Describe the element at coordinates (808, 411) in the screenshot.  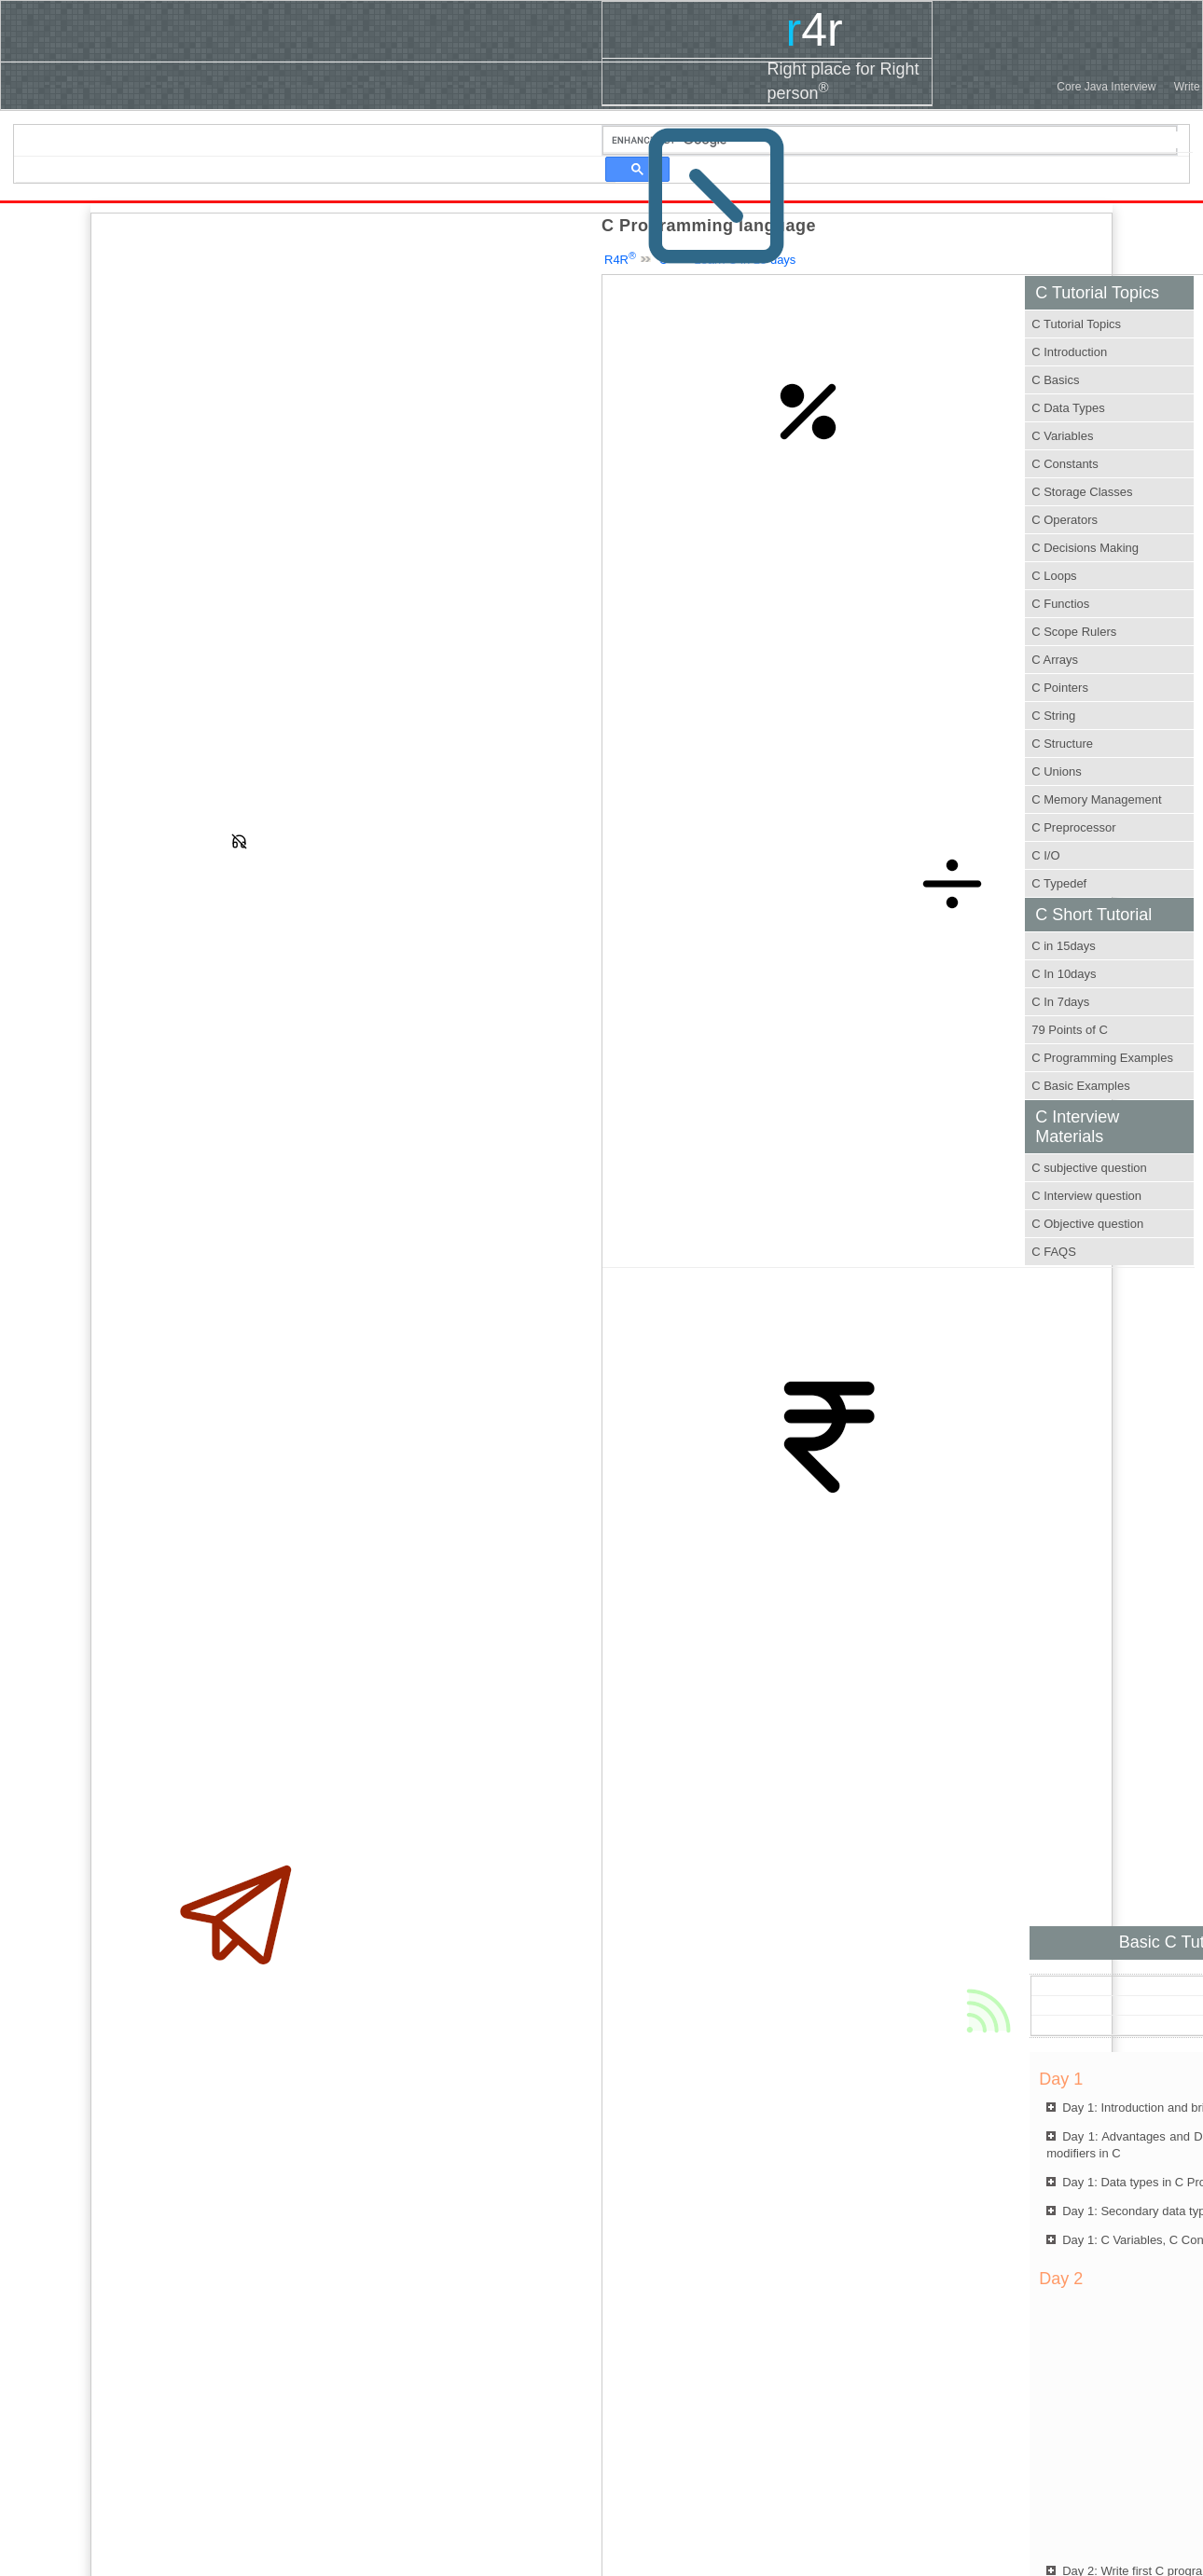
I see `view discount or sale pricing` at that location.